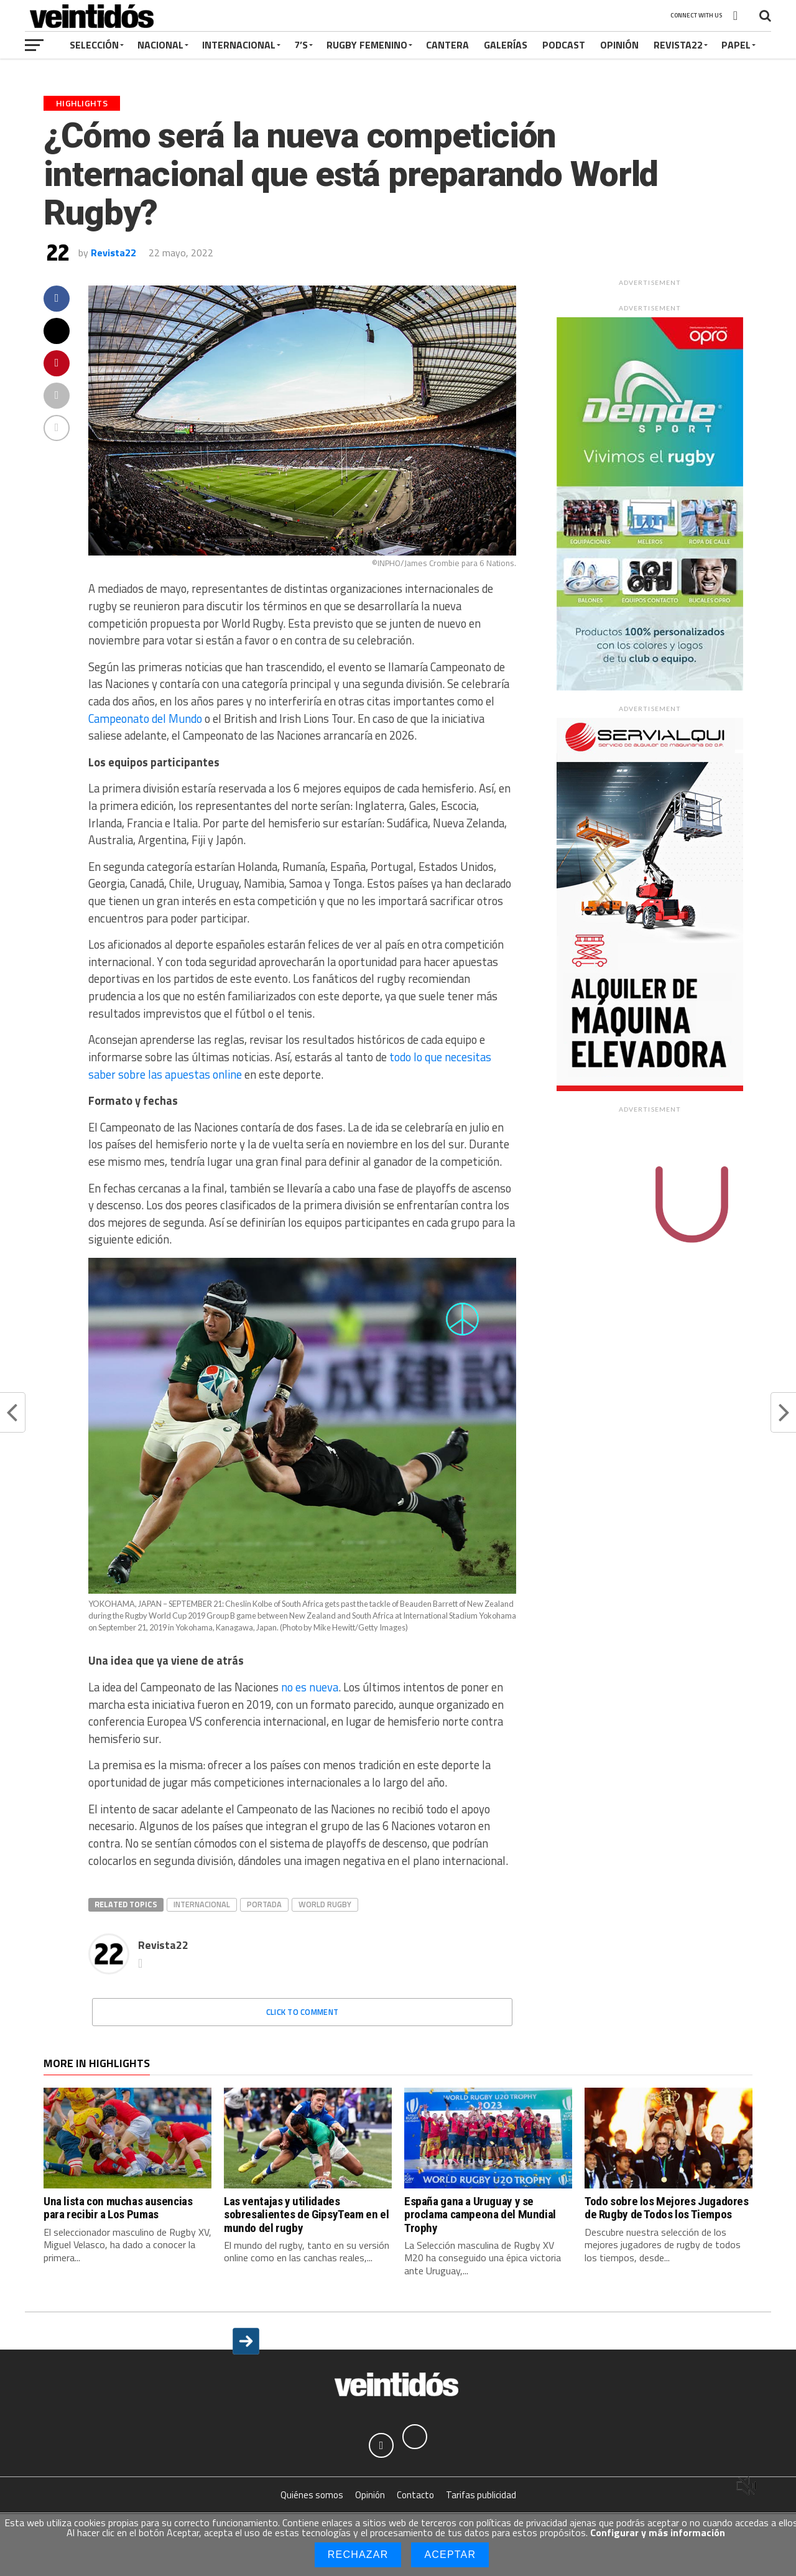  Describe the element at coordinates (246, 2341) in the screenshot. I see `navigate to the next item or screen` at that location.